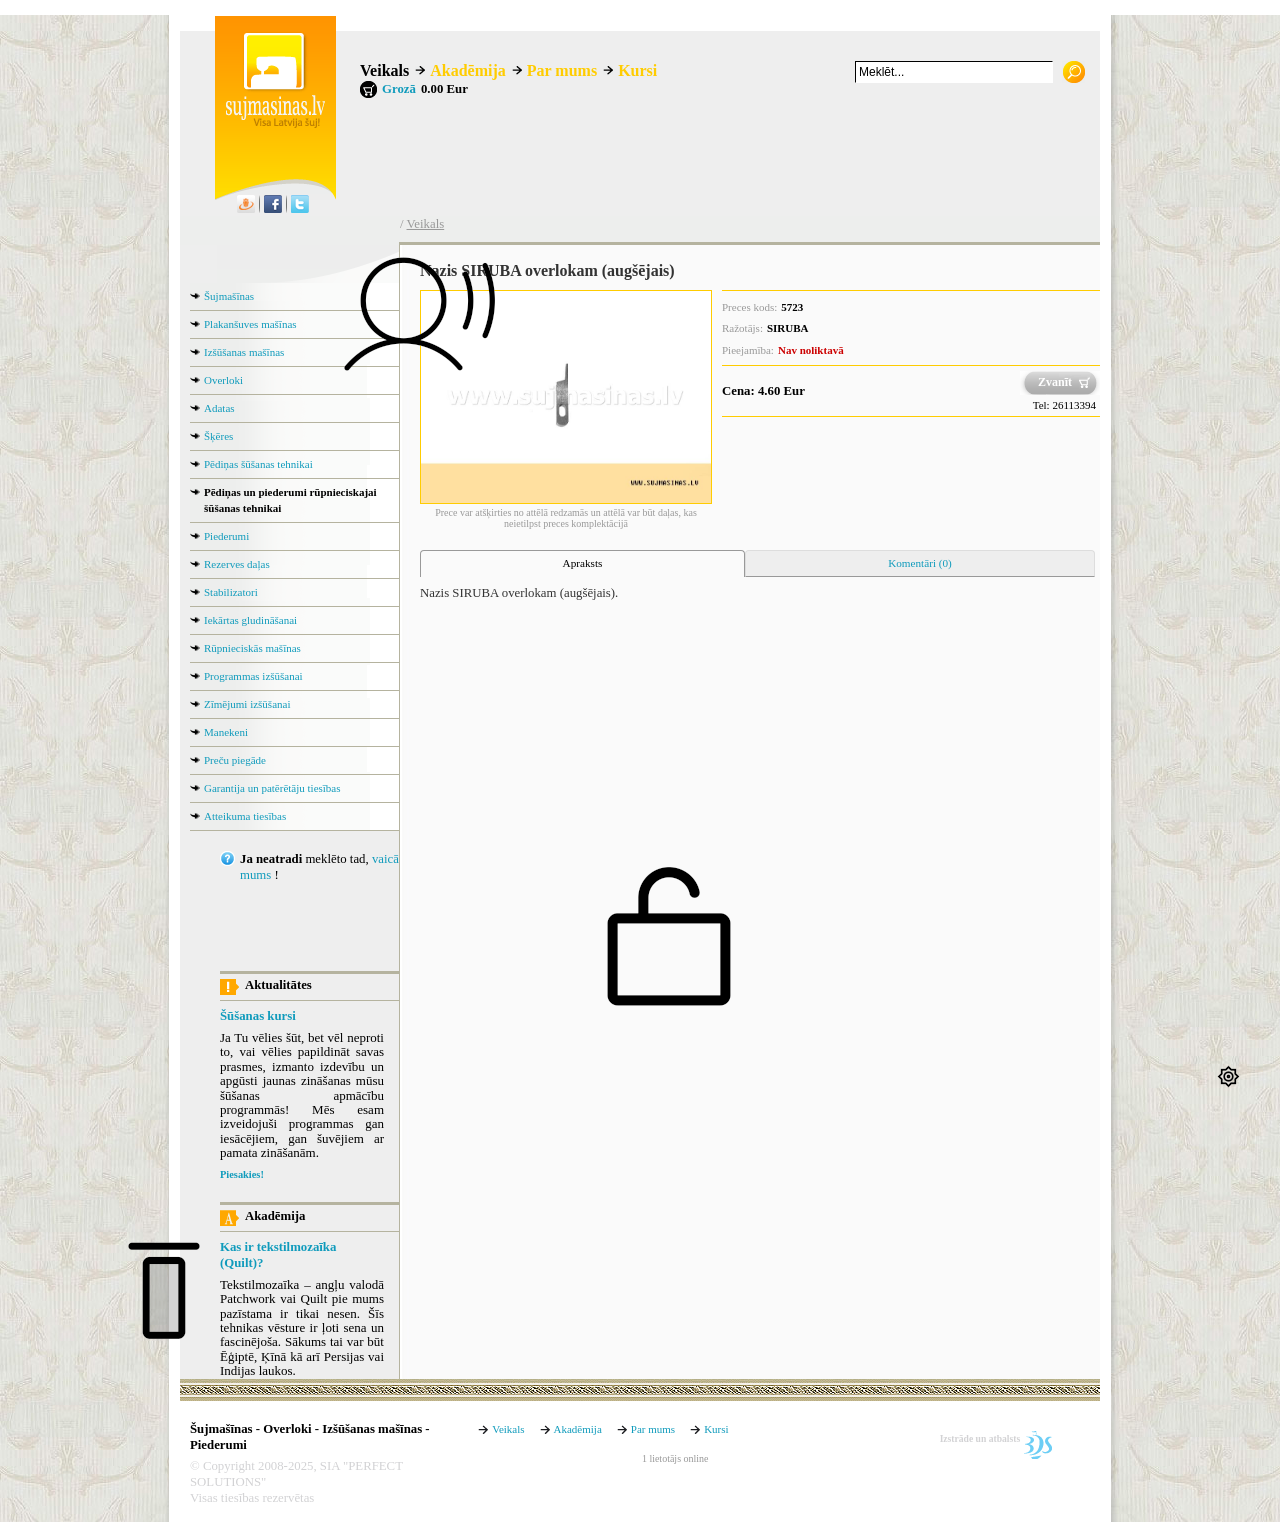 The height and width of the screenshot is (1522, 1280). I want to click on user is currently speaking or broadcasting audio, so click(417, 314).